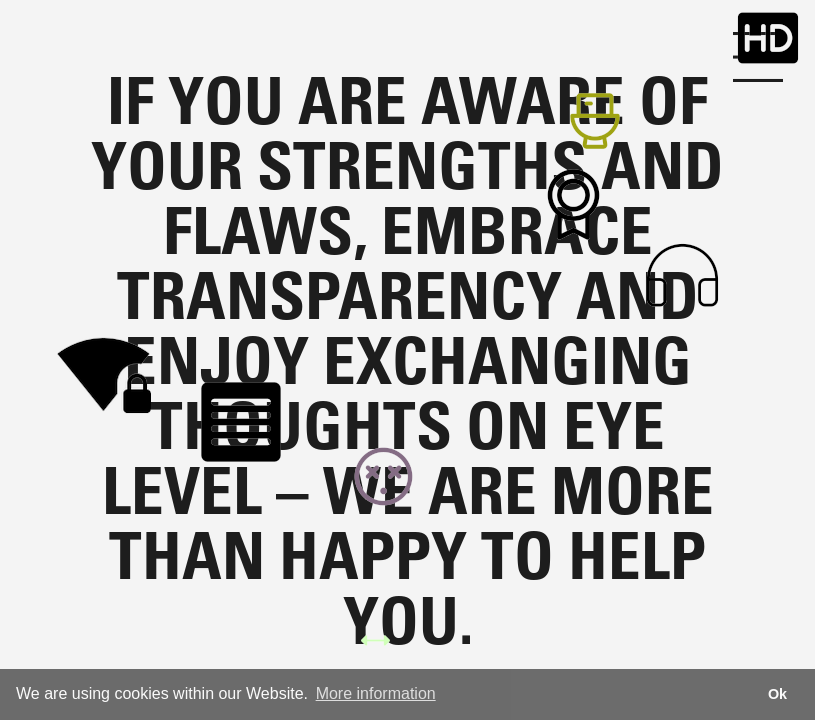  What do you see at coordinates (768, 38) in the screenshot?
I see `indicates high-definition video quality` at bounding box center [768, 38].